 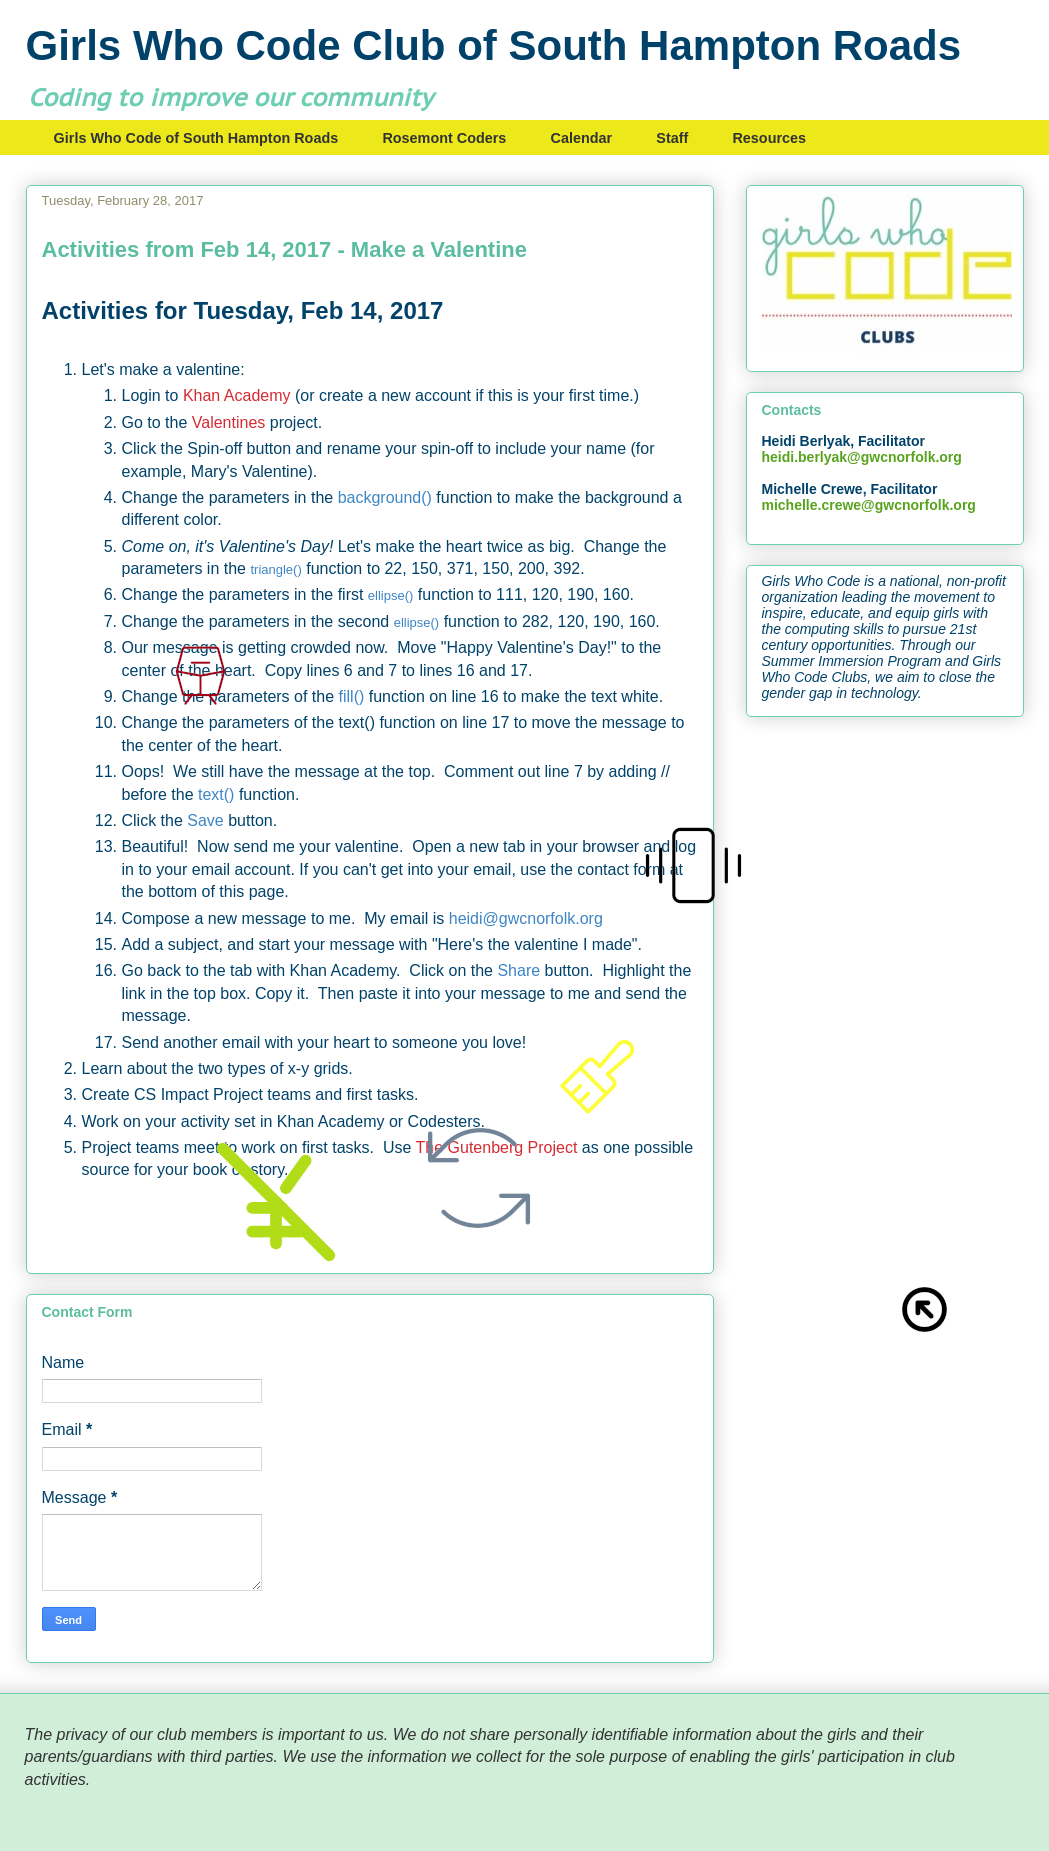 What do you see at coordinates (693, 865) in the screenshot?
I see `toggle vibration mode on your device` at bounding box center [693, 865].